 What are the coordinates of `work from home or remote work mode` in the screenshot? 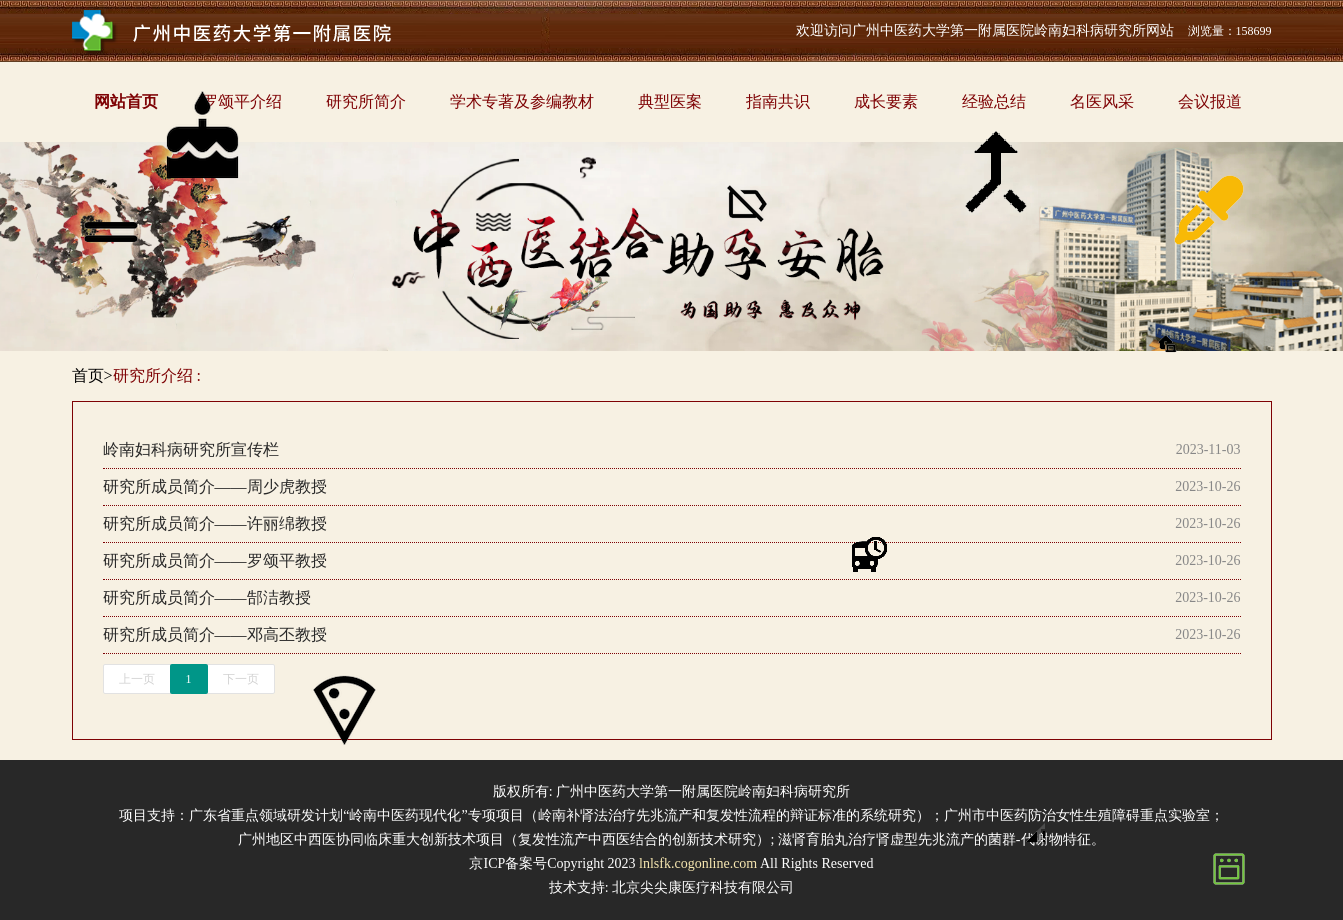 It's located at (1167, 343).